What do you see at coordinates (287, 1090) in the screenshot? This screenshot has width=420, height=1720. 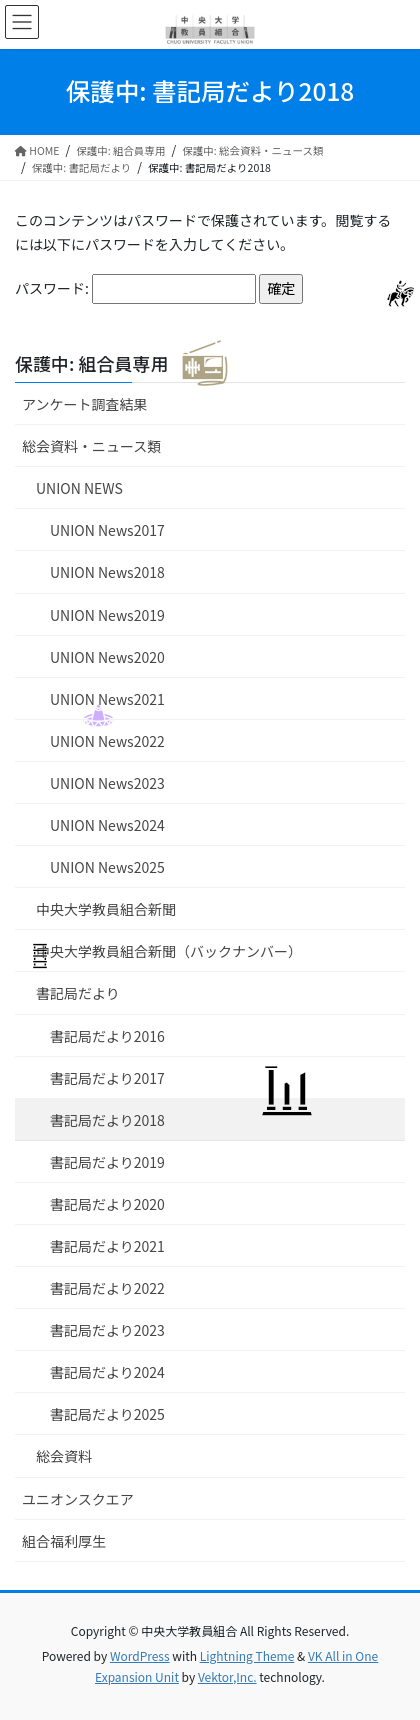 I see `access historical or classical content` at bounding box center [287, 1090].